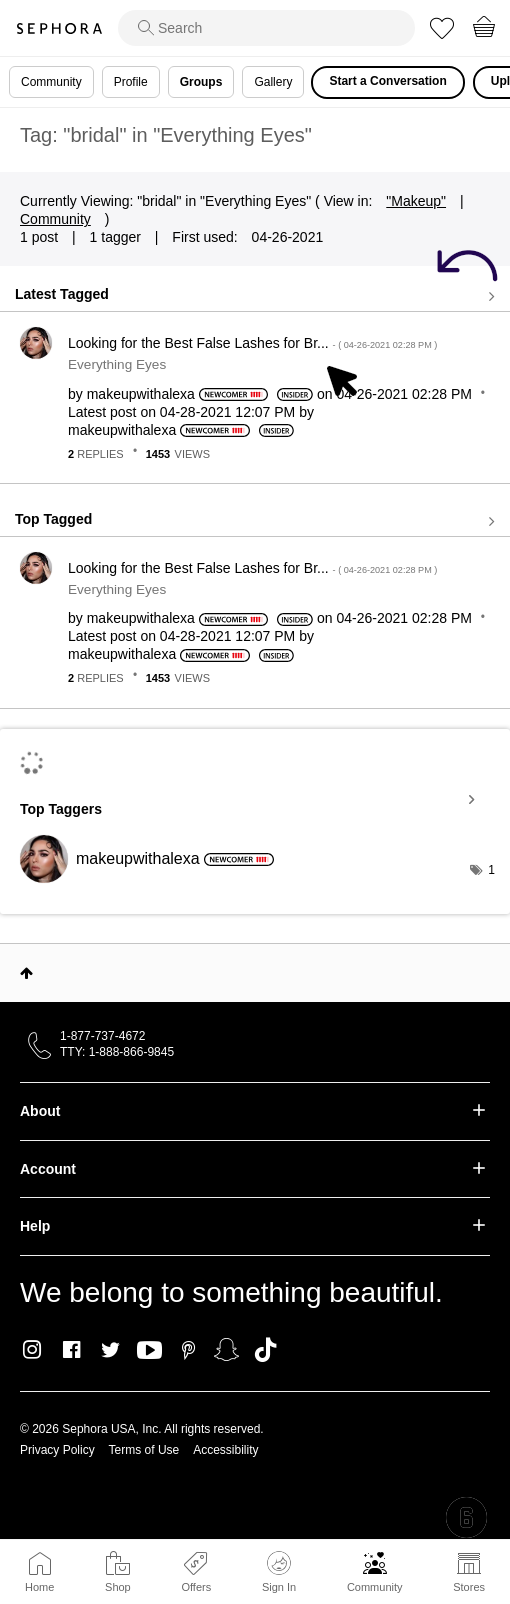  What do you see at coordinates (468, 263) in the screenshot?
I see `undo the last action` at bounding box center [468, 263].